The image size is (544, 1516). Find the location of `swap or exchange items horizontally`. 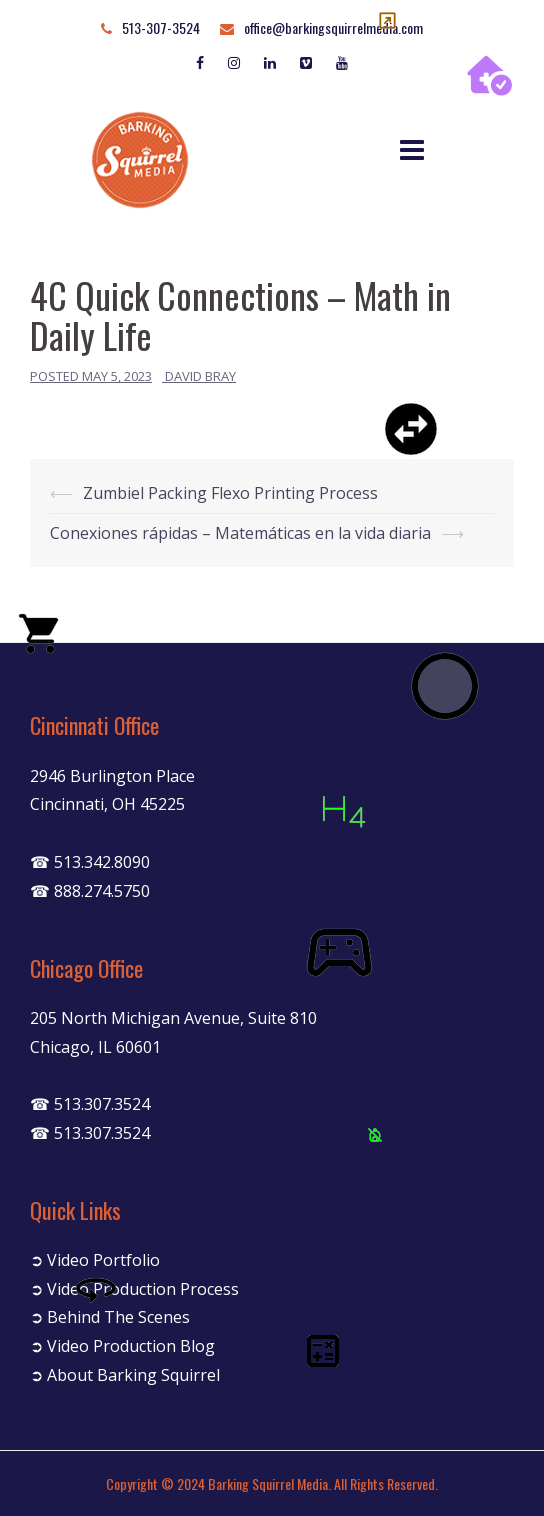

swap or exchange items horizontally is located at coordinates (411, 429).